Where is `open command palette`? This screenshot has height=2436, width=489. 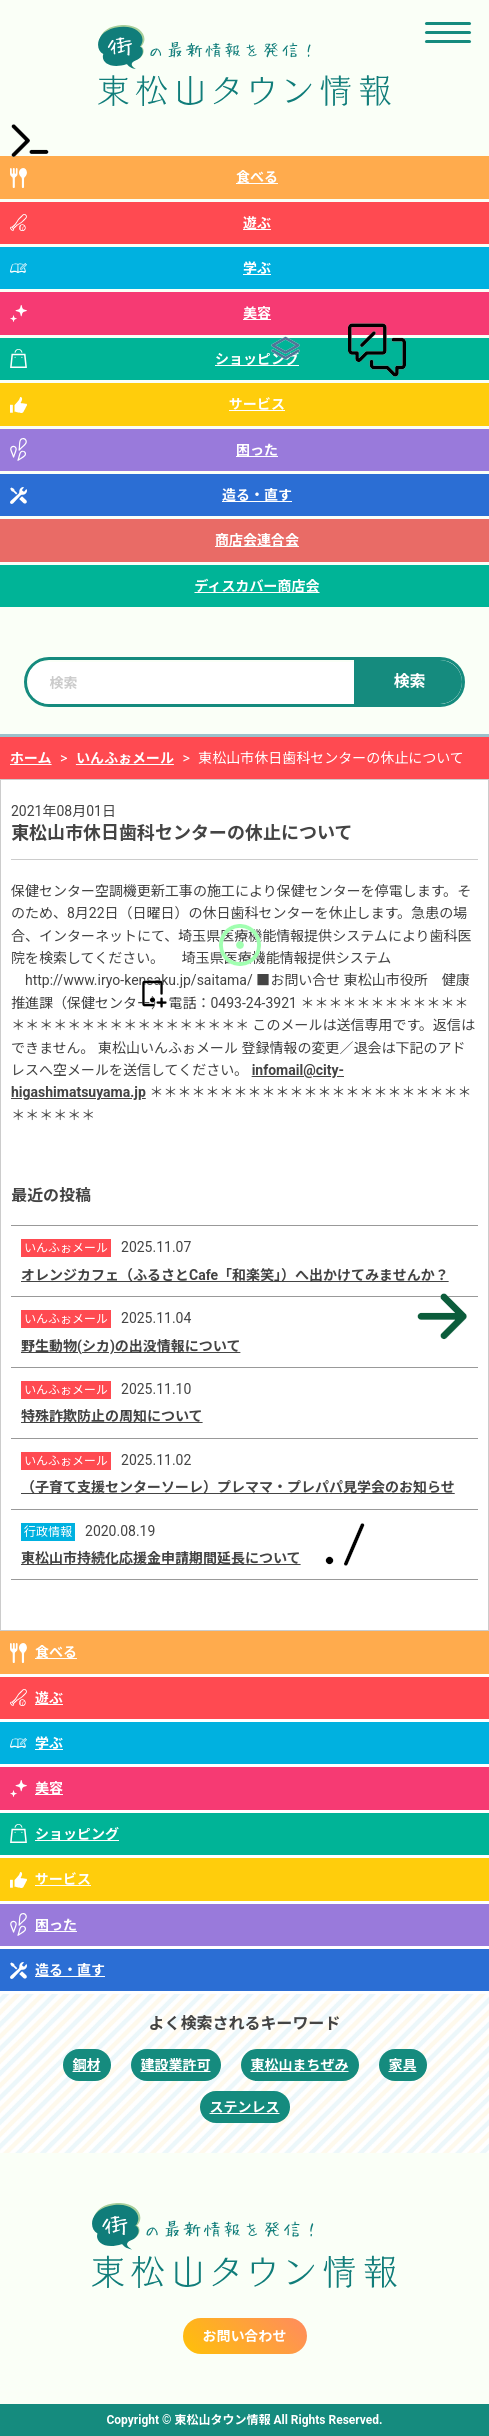
open command palette is located at coordinates (29, 140).